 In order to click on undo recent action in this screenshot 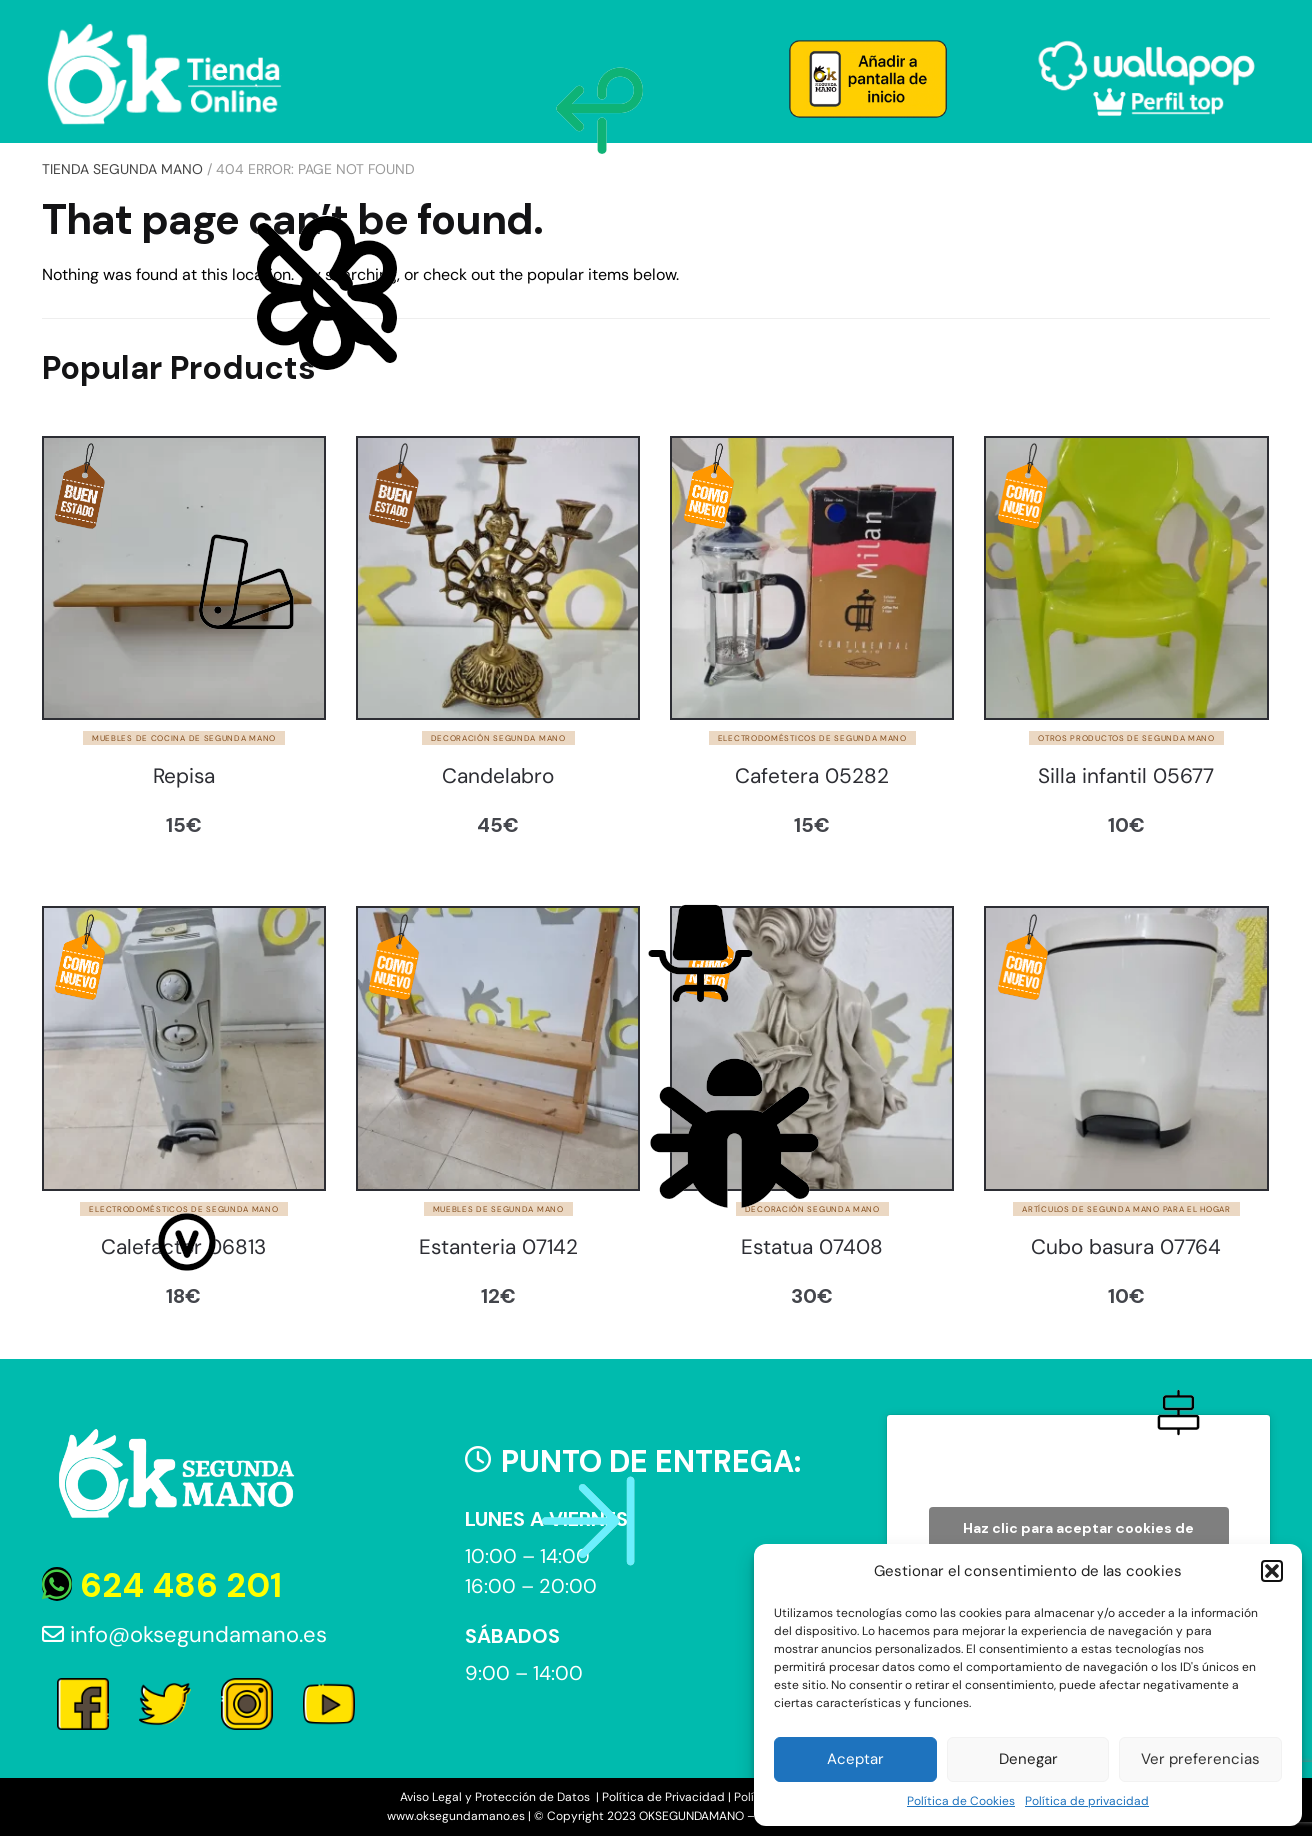, I will do `click(597, 108)`.